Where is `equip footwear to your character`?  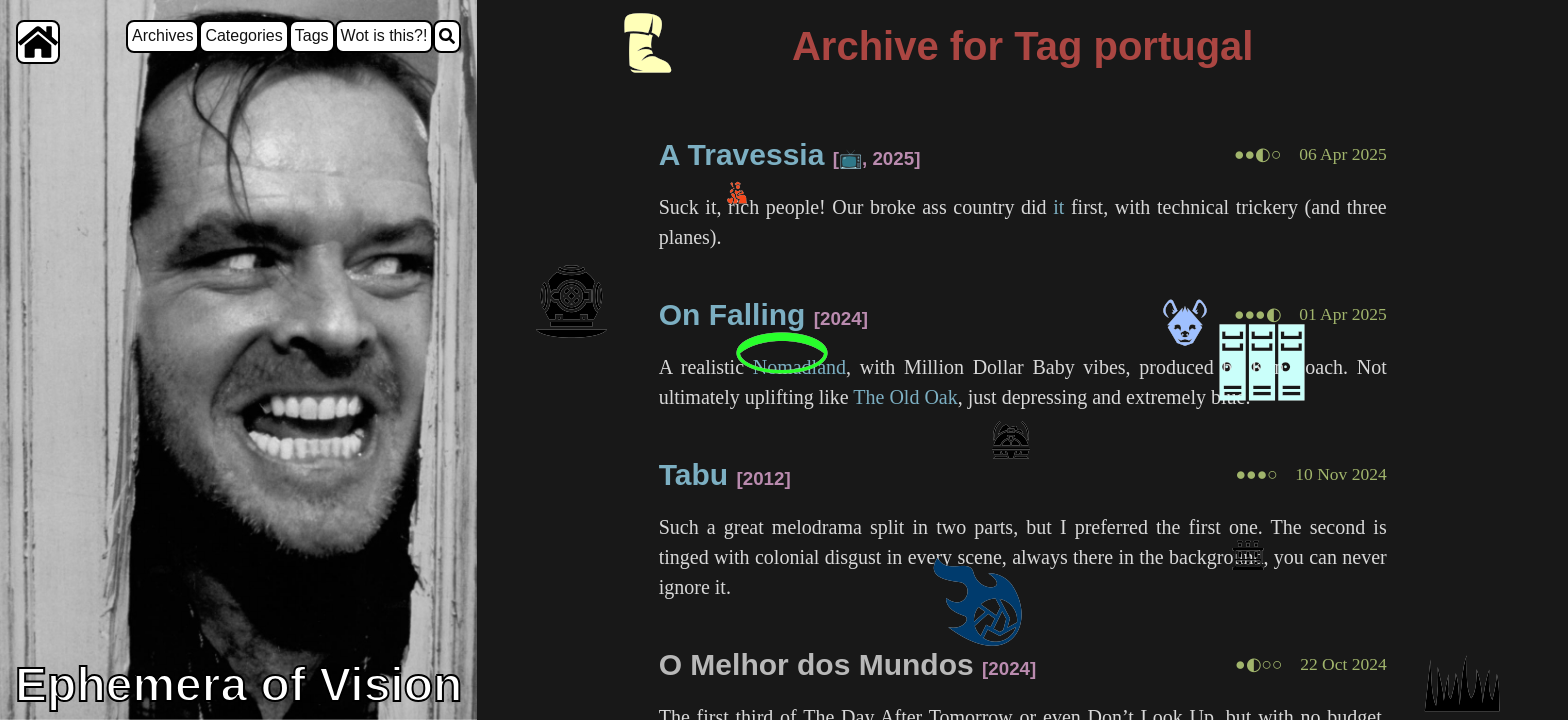
equip footwear to your character is located at coordinates (644, 43).